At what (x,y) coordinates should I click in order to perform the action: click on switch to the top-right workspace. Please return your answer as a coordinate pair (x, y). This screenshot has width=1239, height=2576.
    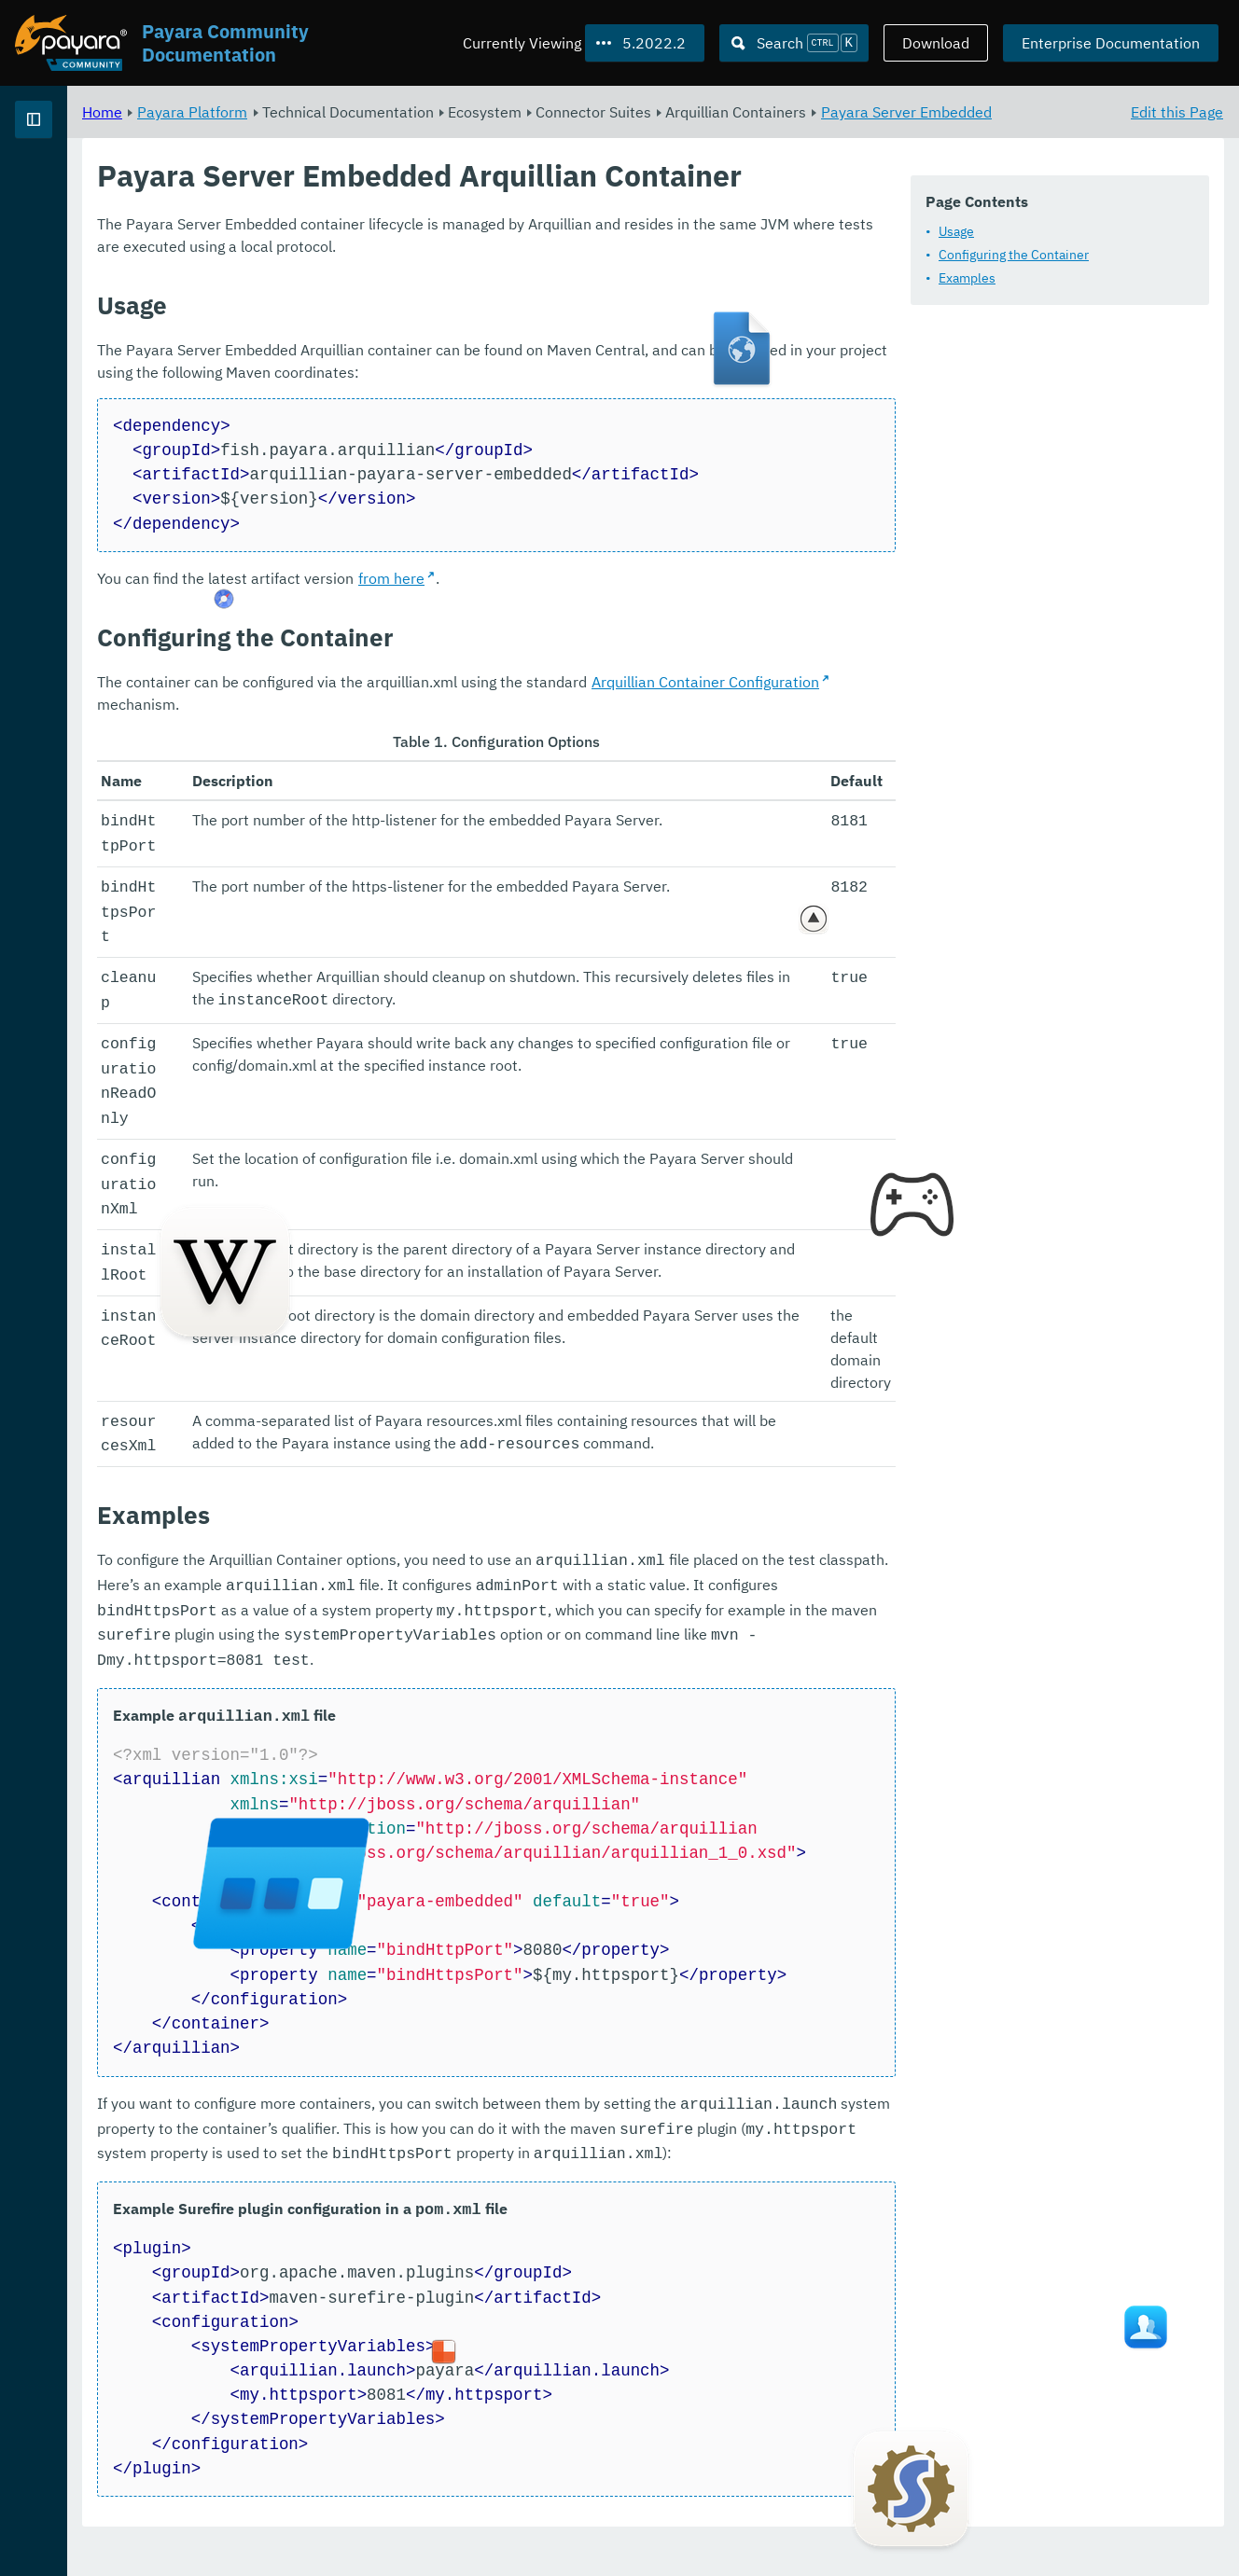
    Looking at the image, I should click on (443, 2351).